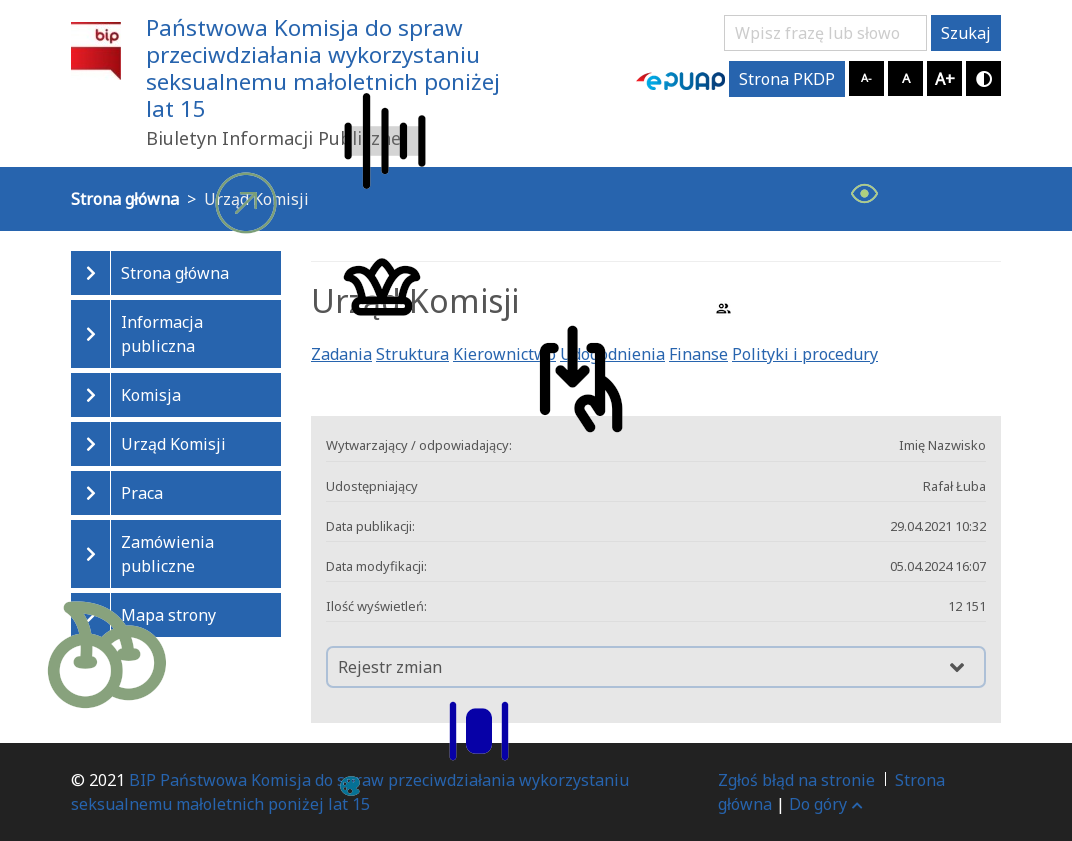  I want to click on withdraw funds or cash out, so click(576, 379).